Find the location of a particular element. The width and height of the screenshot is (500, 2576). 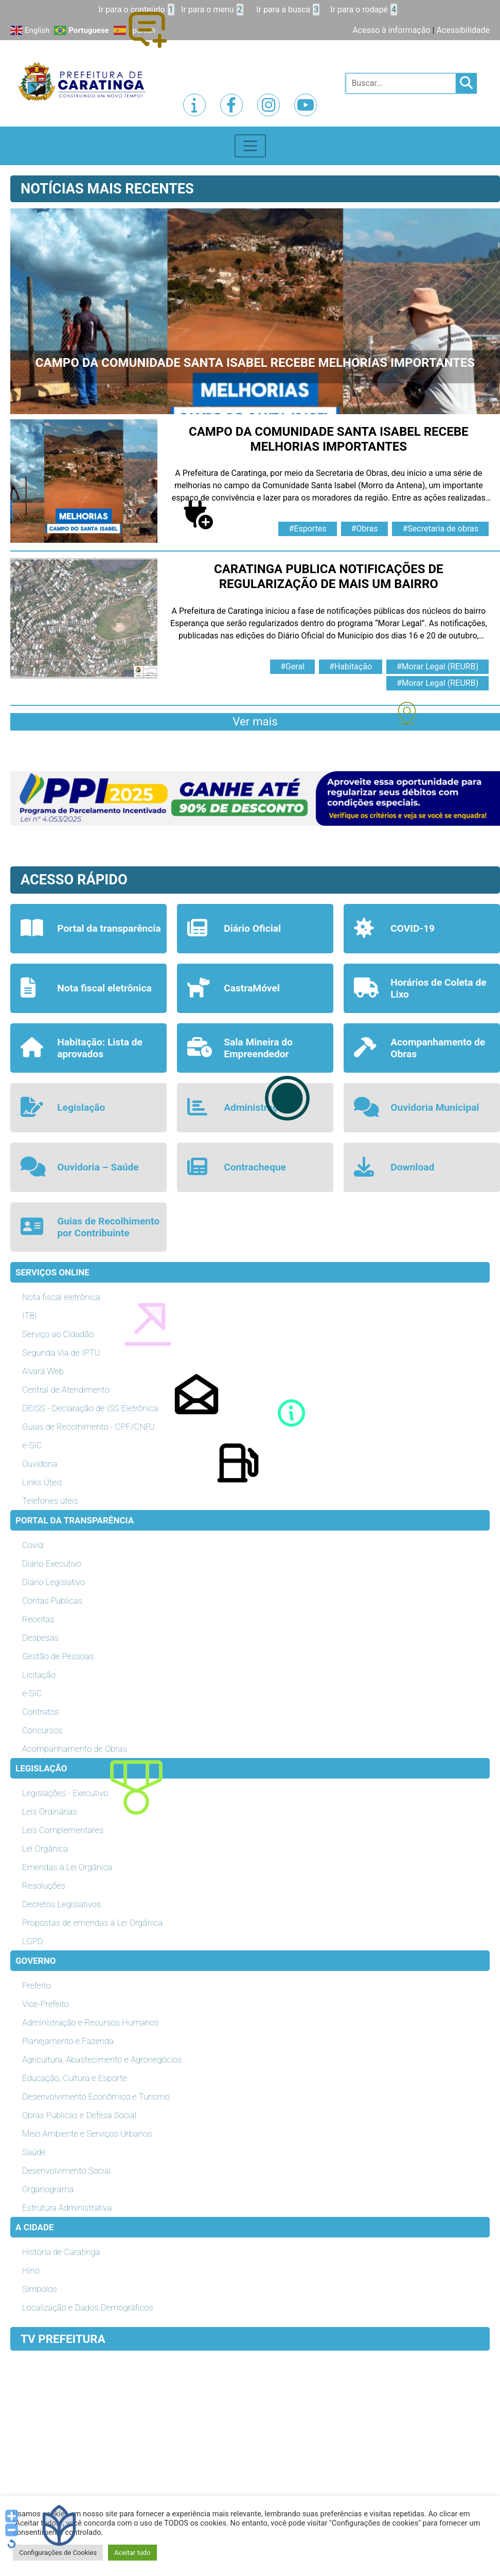

compose a new message is located at coordinates (147, 28).